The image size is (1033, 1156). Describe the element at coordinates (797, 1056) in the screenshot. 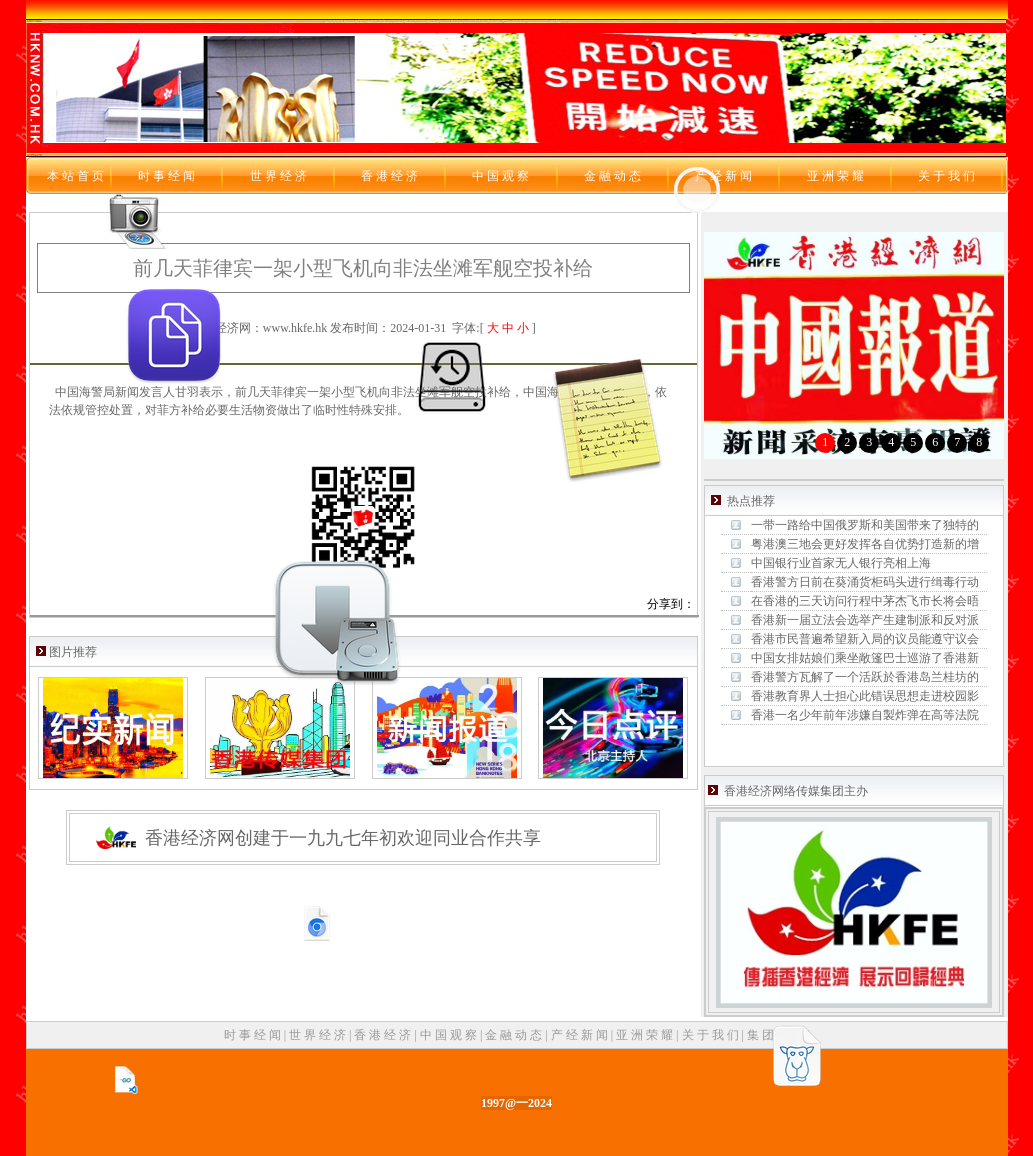

I see `a perl programming language file` at that location.